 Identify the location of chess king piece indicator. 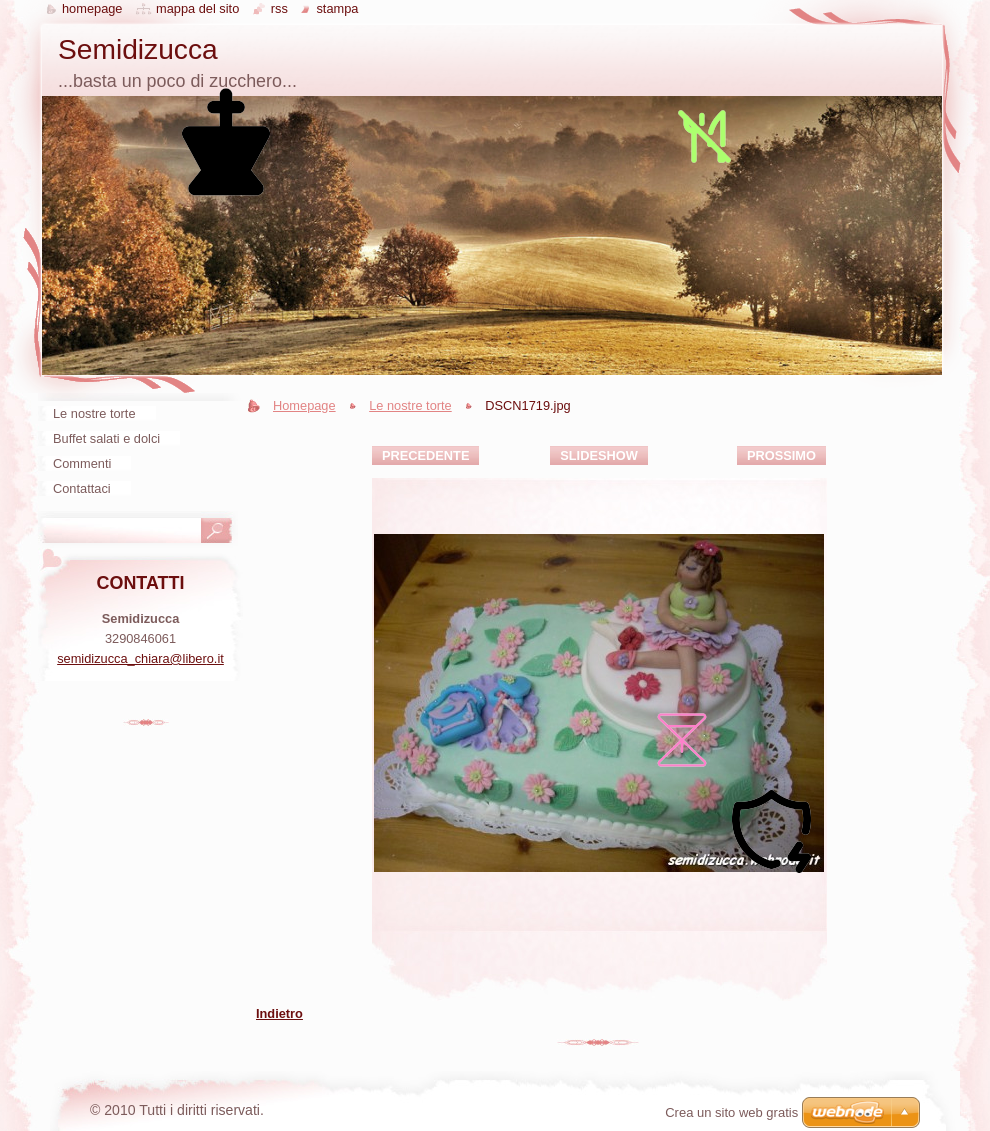
(226, 145).